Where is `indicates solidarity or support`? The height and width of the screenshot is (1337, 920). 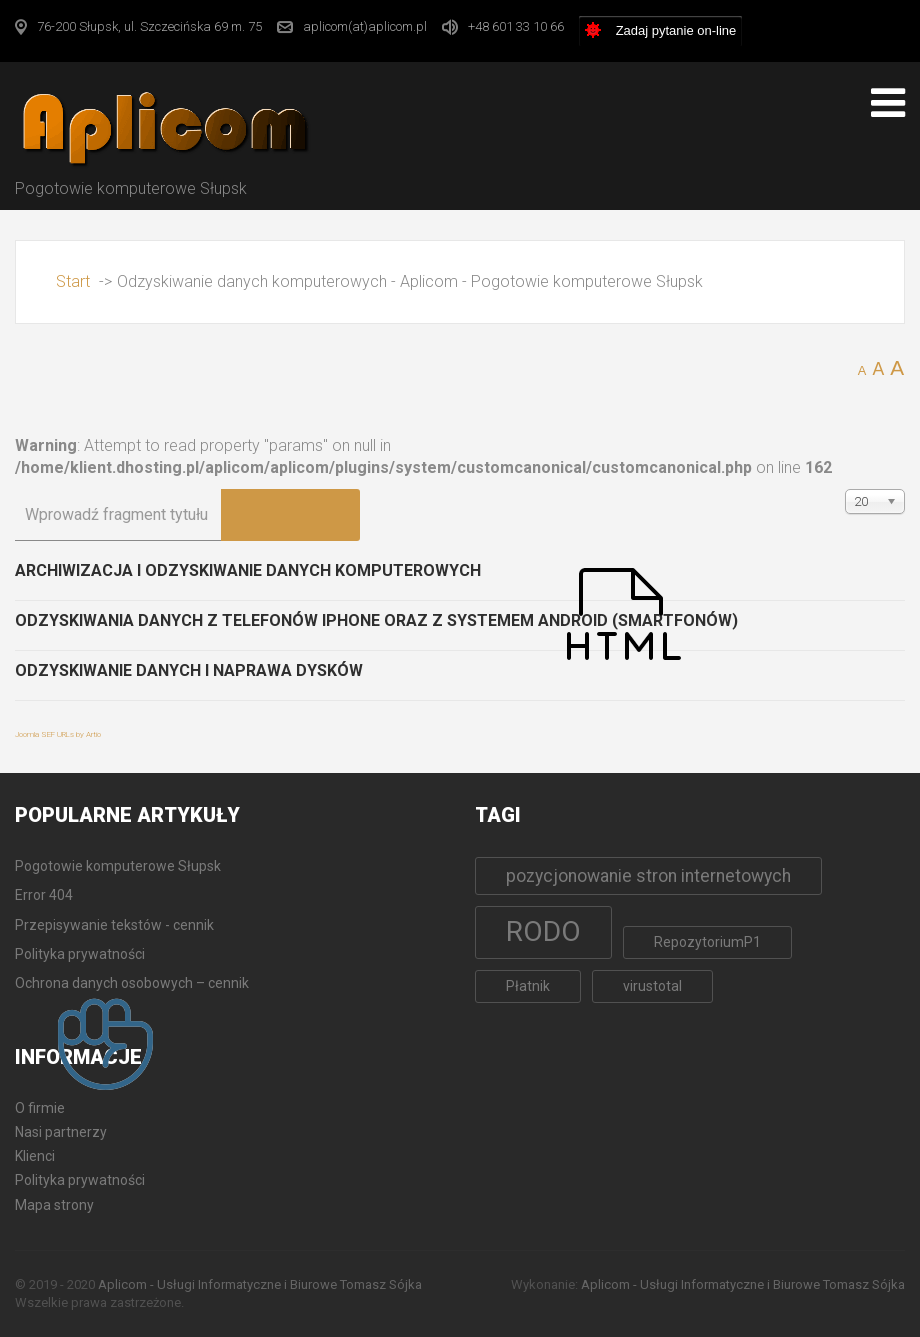
indicates solidarity or support is located at coordinates (105, 1042).